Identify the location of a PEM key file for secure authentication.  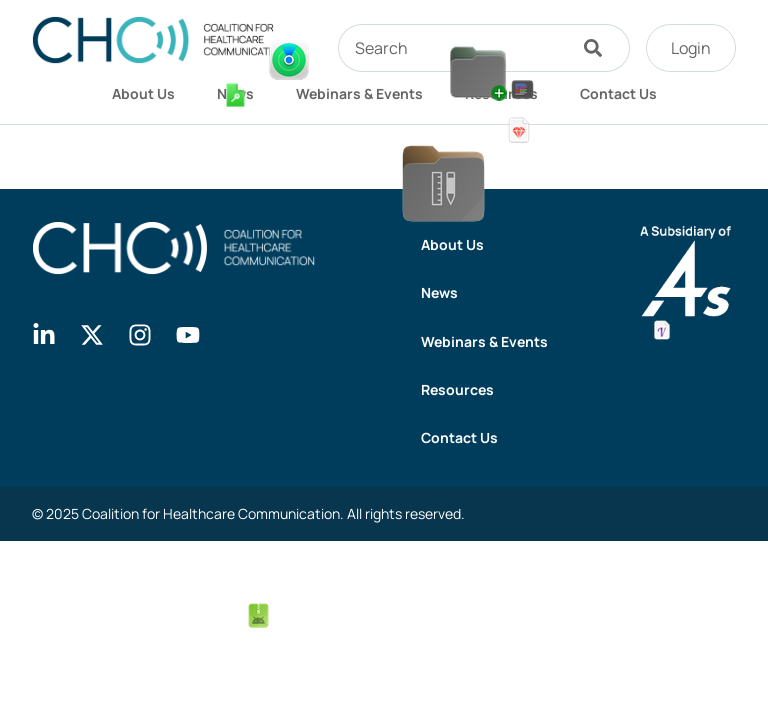
(235, 95).